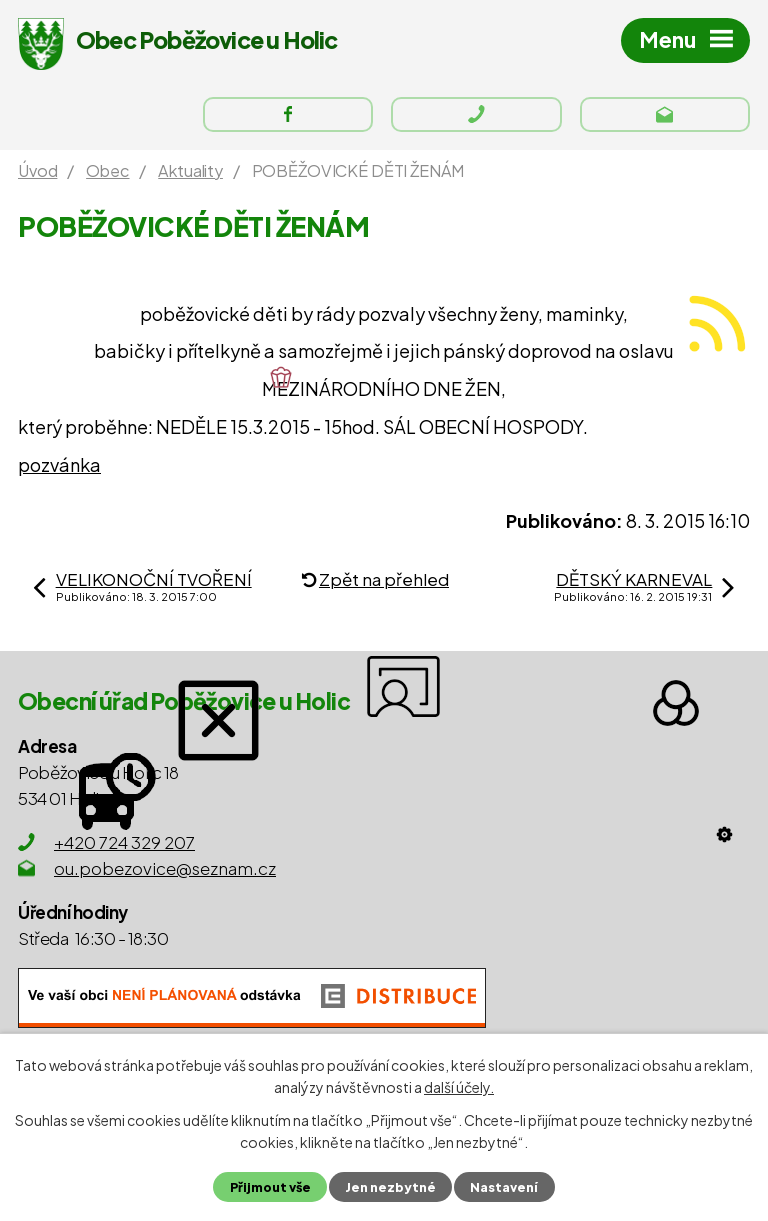 This screenshot has height=1221, width=768. I want to click on subscribe to RSS feed, so click(713, 327).